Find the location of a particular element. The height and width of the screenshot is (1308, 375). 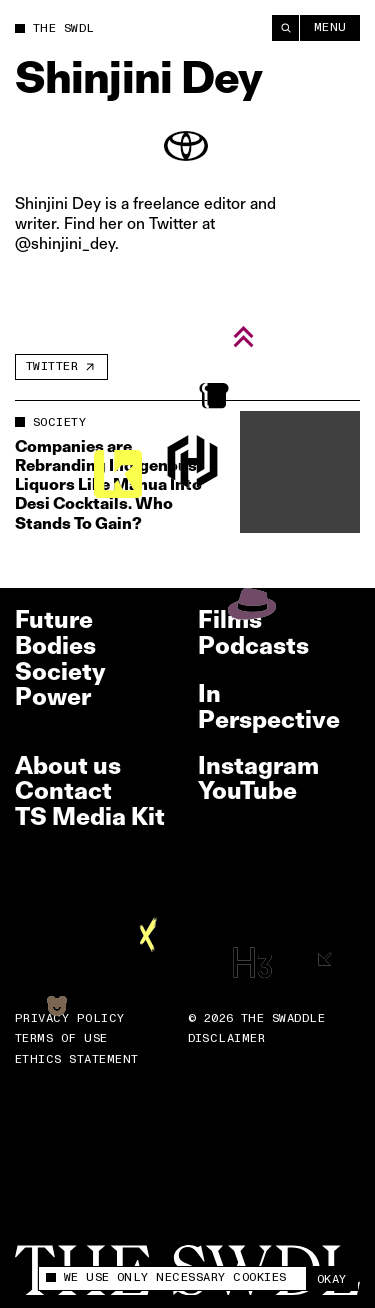

HashiCorp company logo is located at coordinates (192, 461).